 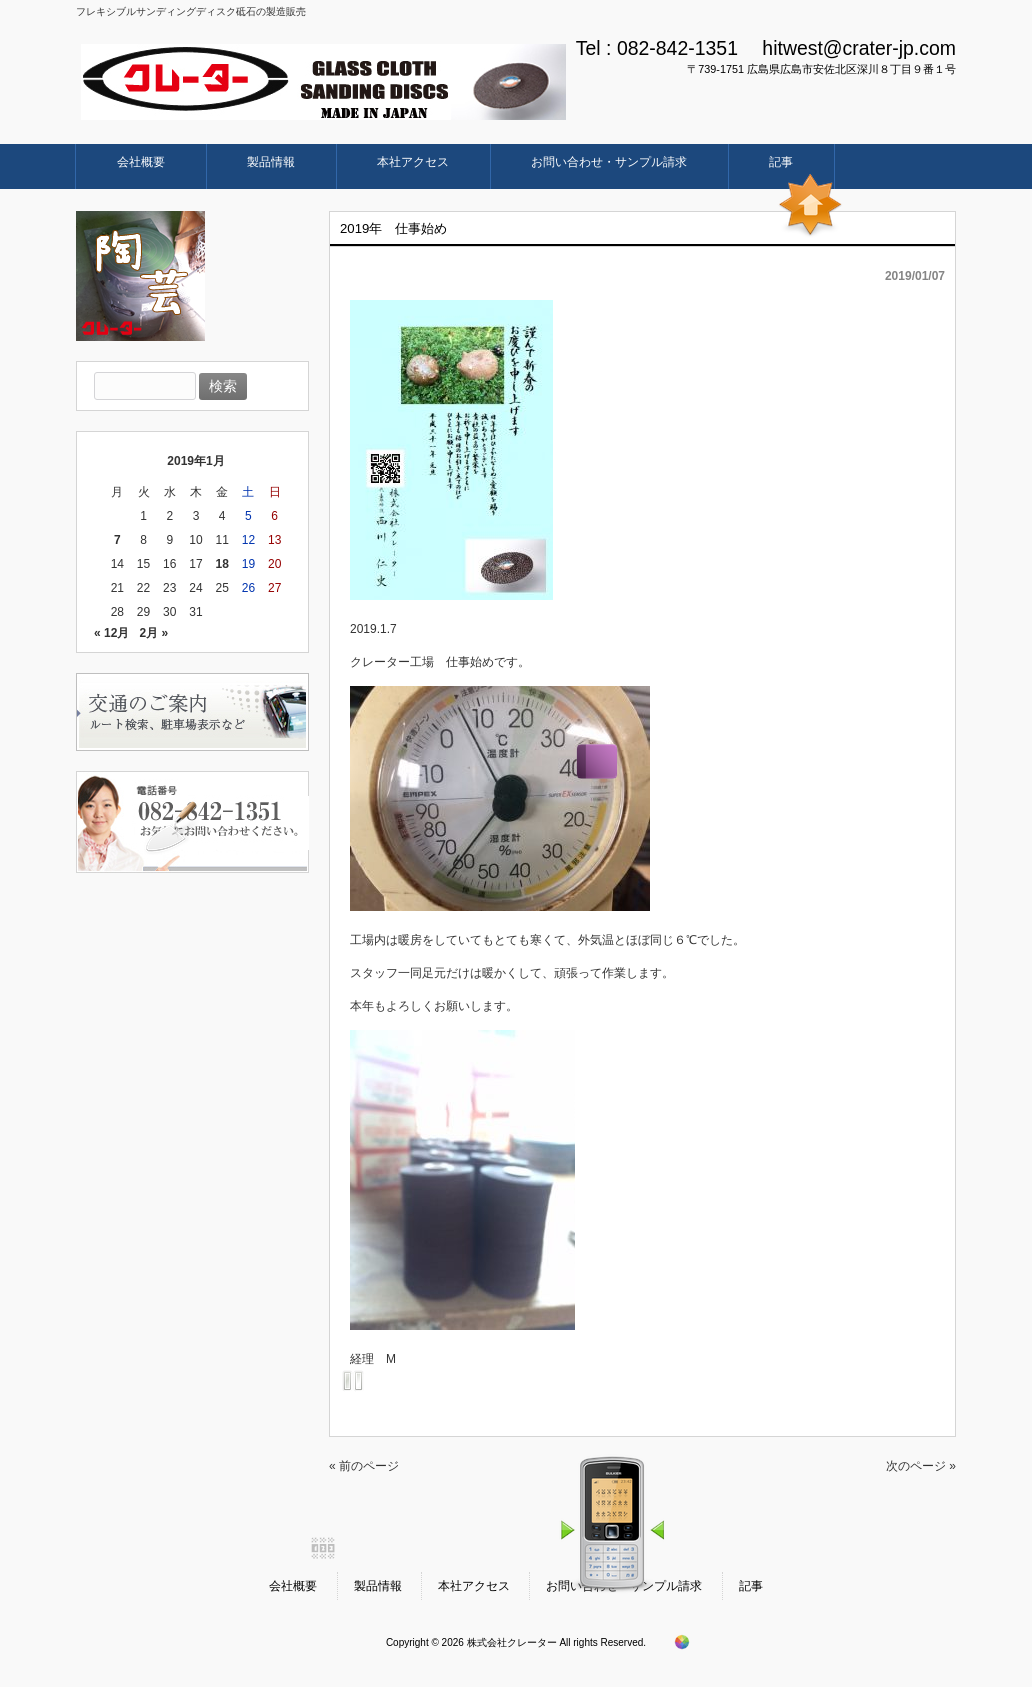 I want to click on pause media playback, so click(x=353, y=1381).